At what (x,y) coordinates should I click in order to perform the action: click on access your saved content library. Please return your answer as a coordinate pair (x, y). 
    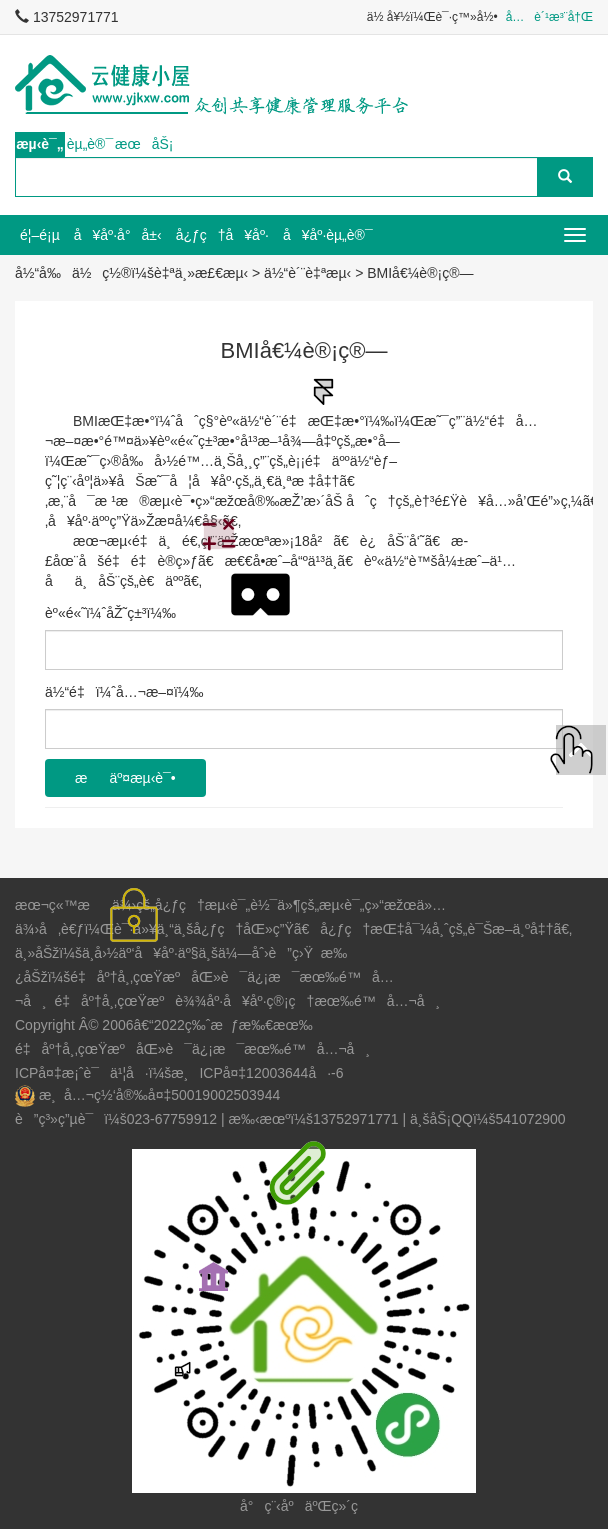
    Looking at the image, I should click on (213, 1276).